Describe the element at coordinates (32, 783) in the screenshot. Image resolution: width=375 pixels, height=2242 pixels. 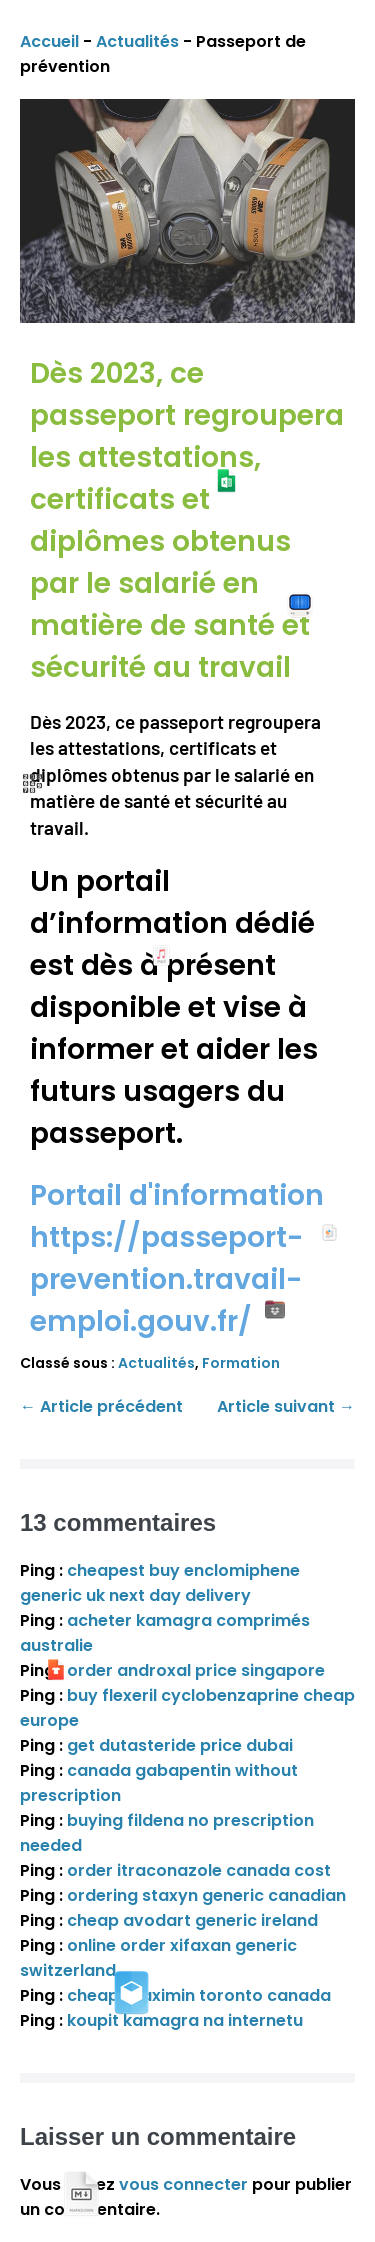
I see `launch taquin sliding puzzle game` at that location.